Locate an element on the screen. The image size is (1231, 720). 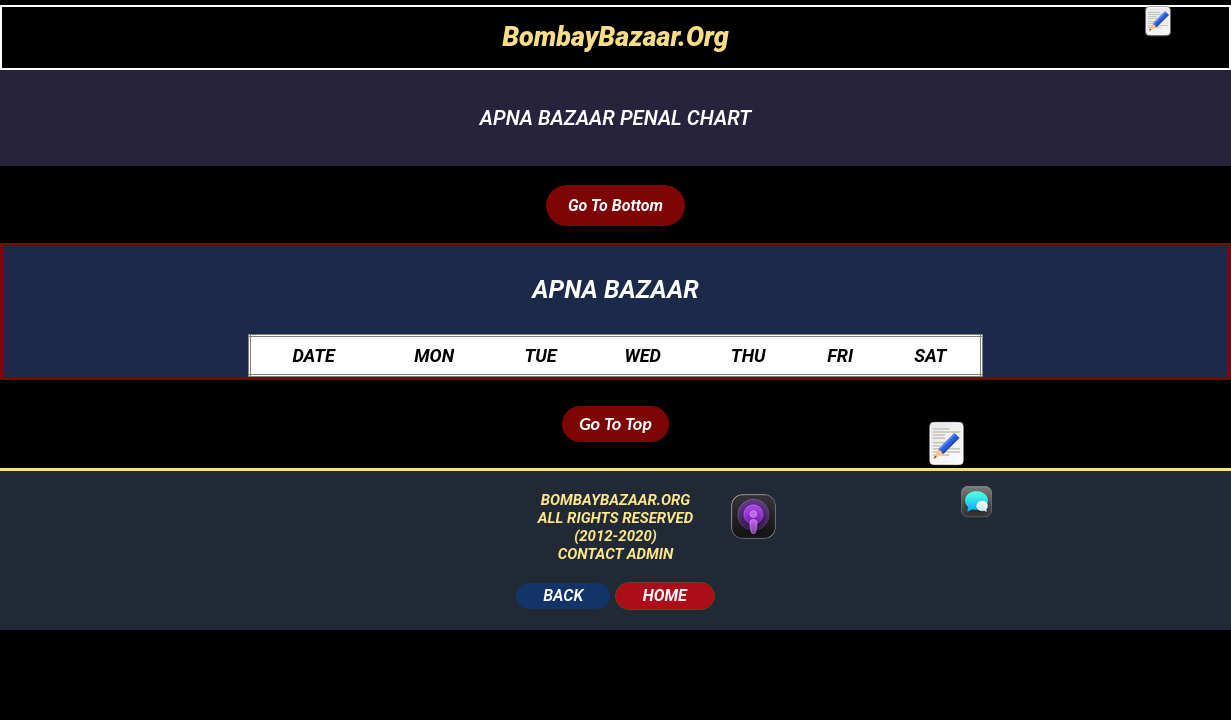
open the podcasts app is located at coordinates (753, 516).